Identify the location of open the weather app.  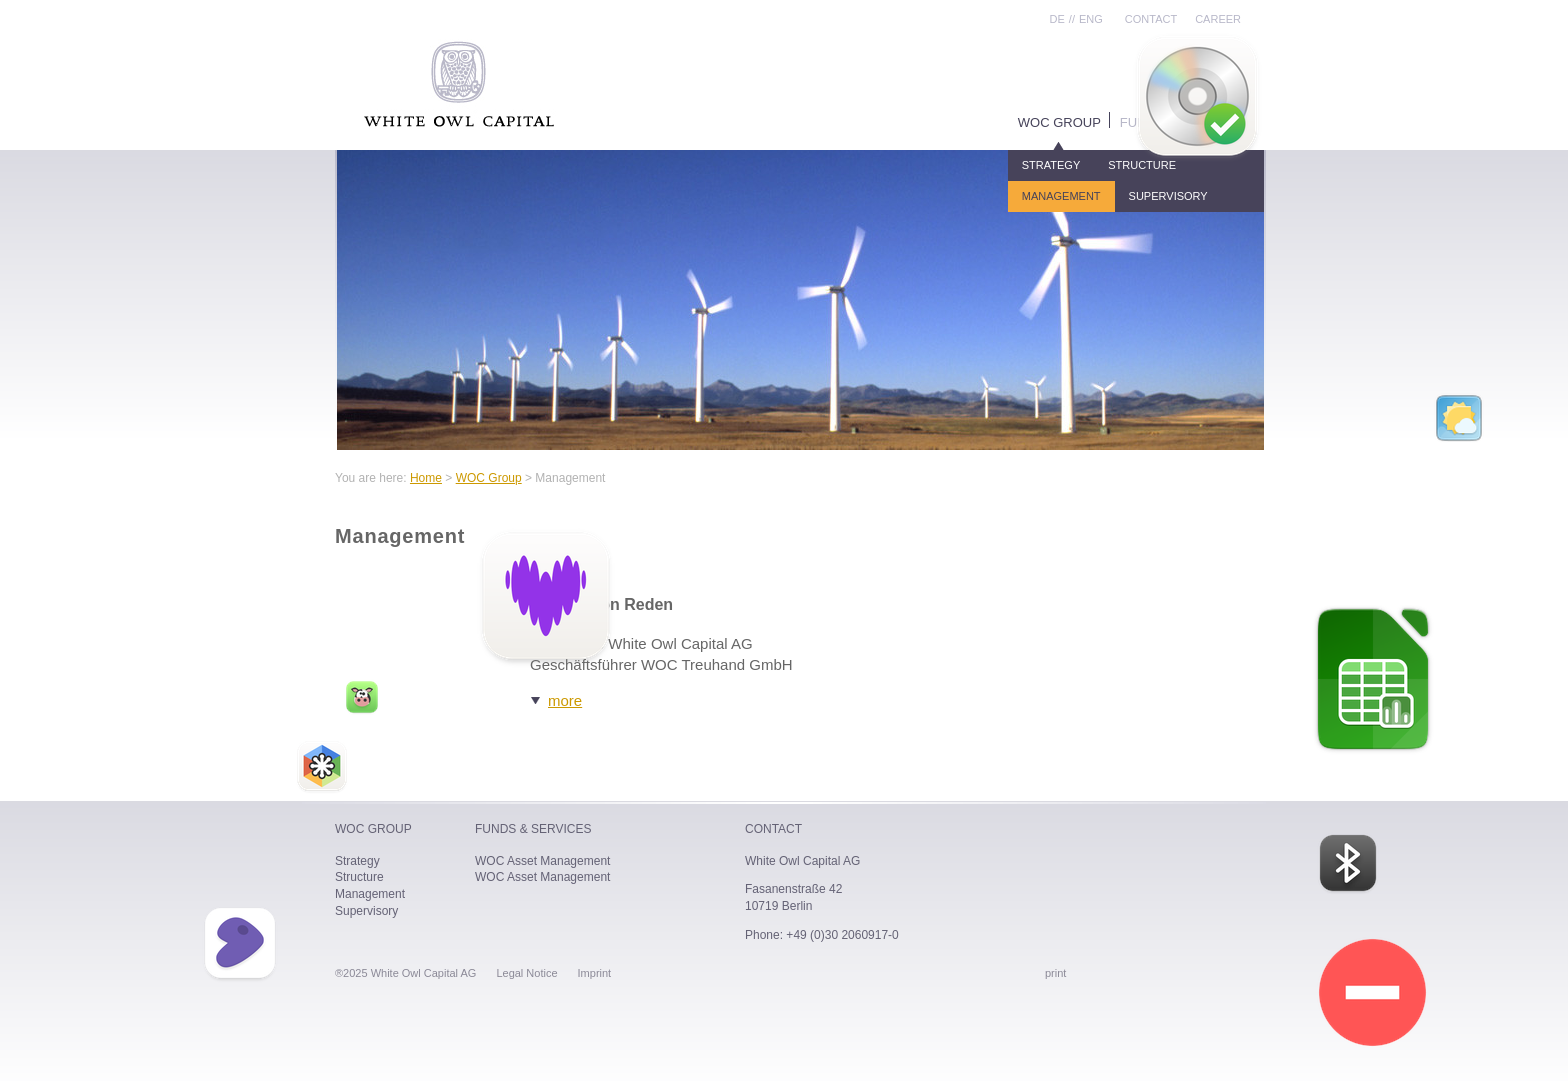
(1459, 418).